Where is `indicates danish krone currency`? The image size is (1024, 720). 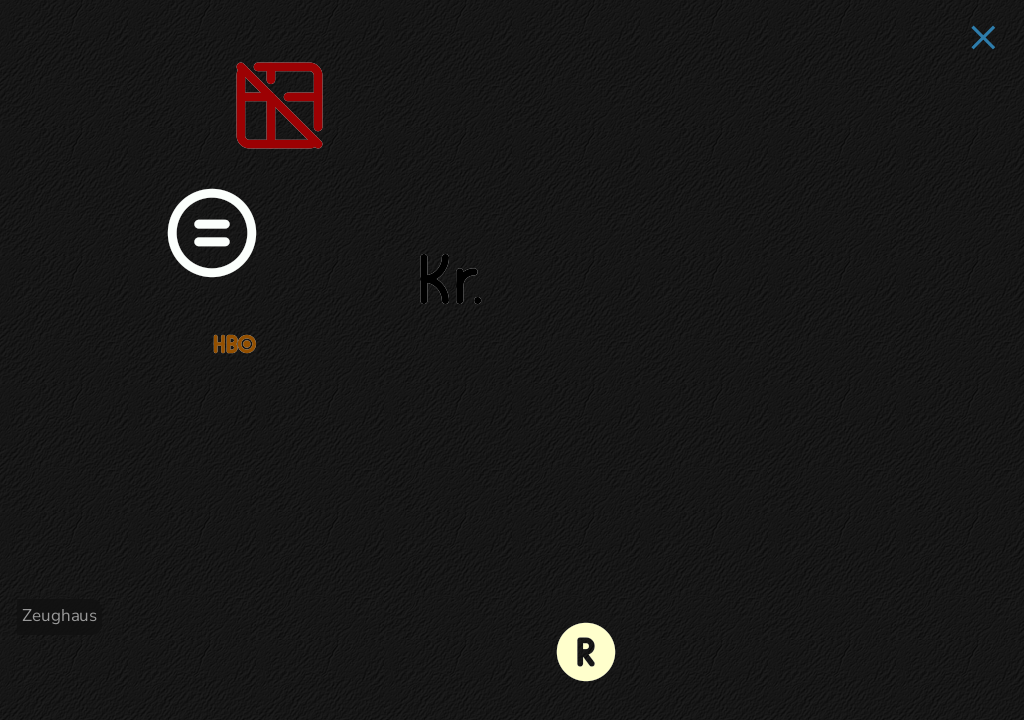 indicates danish krone currency is located at coordinates (449, 279).